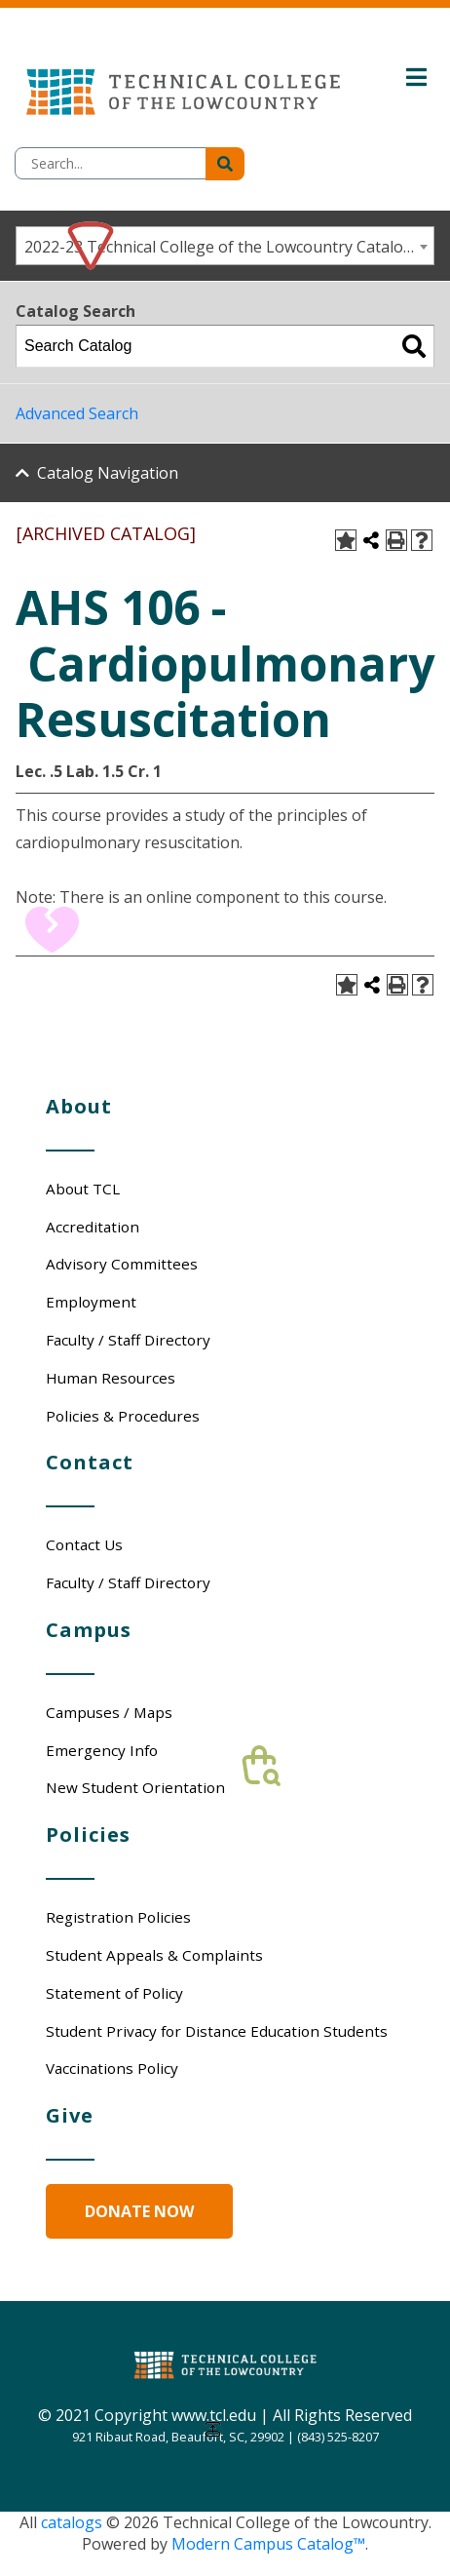  What do you see at coordinates (52, 927) in the screenshot?
I see `unlike or remove from favorites` at bounding box center [52, 927].